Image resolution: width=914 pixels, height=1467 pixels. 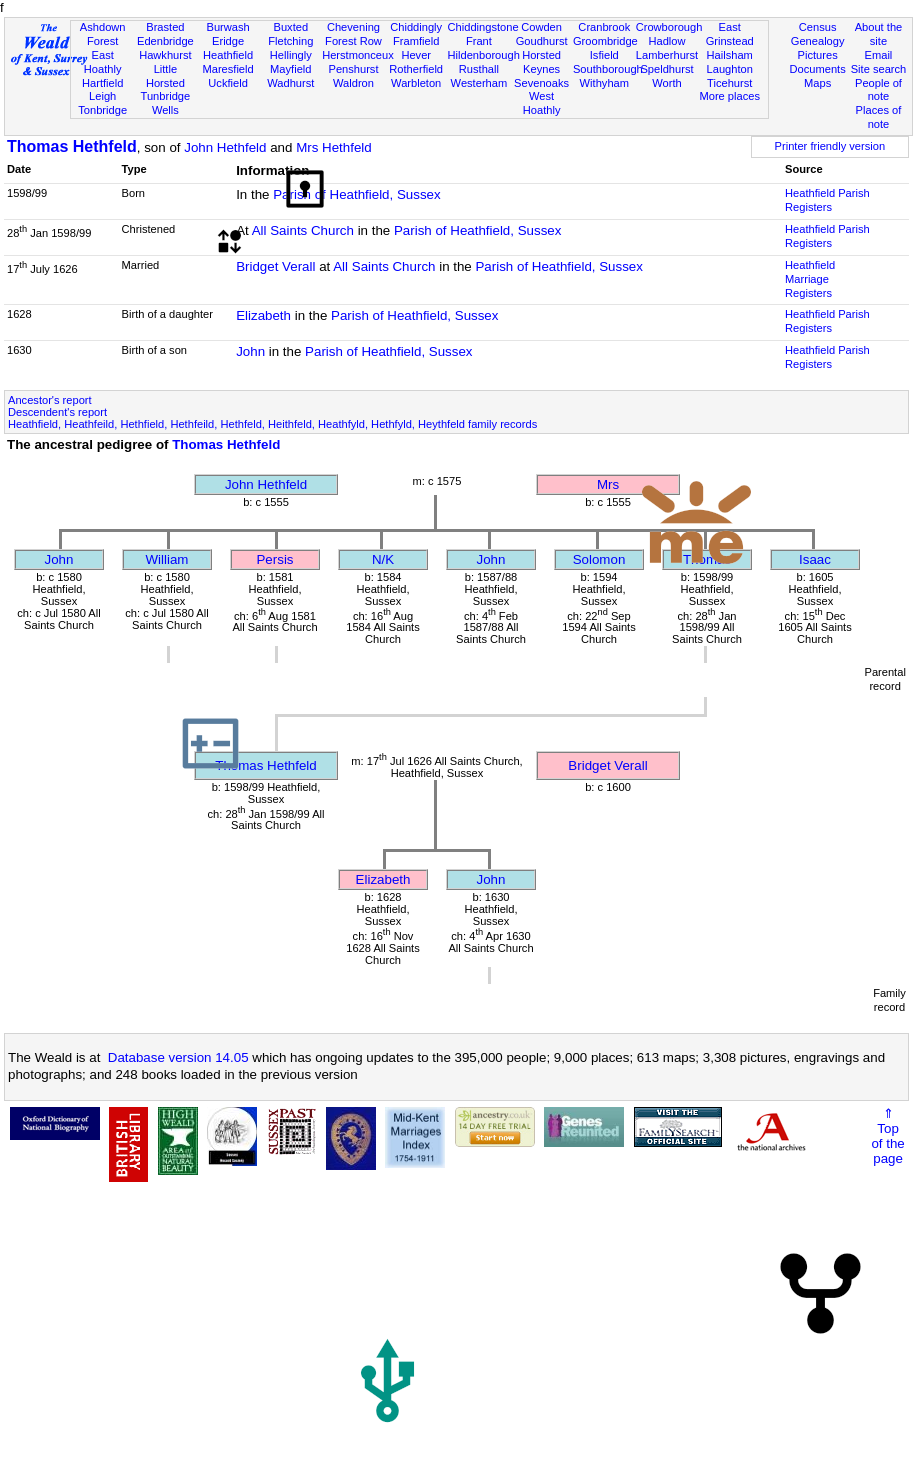 What do you see at coordinates (696, 522) in the screenshot?
I see `visit GoFundMe website or app` at bounding box center [696, 522].